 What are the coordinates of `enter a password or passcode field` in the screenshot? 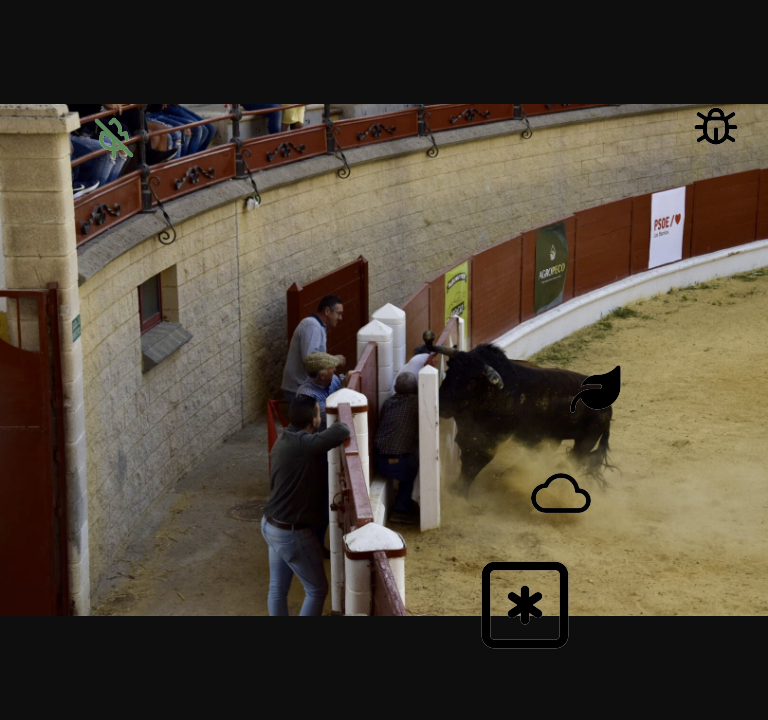 It's located at (525, 605).